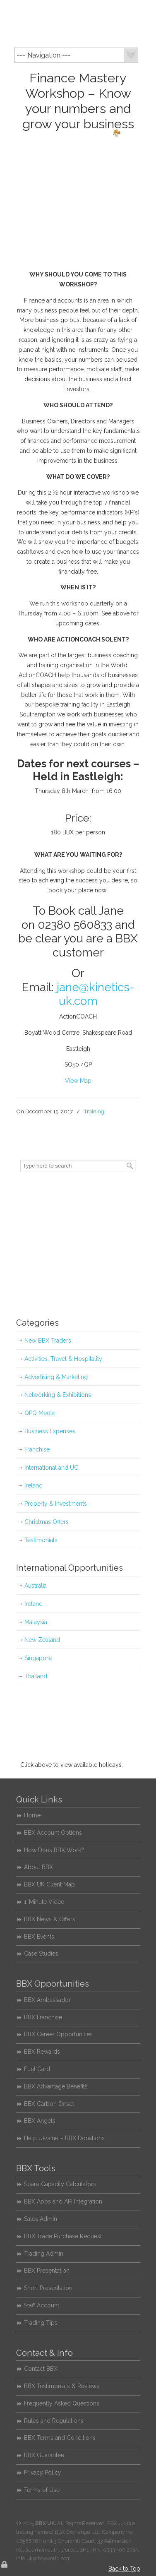 Image resolution: width=156 pixels, height=2576 pixels. I want to click on check for available software updates, so click(116, 132).